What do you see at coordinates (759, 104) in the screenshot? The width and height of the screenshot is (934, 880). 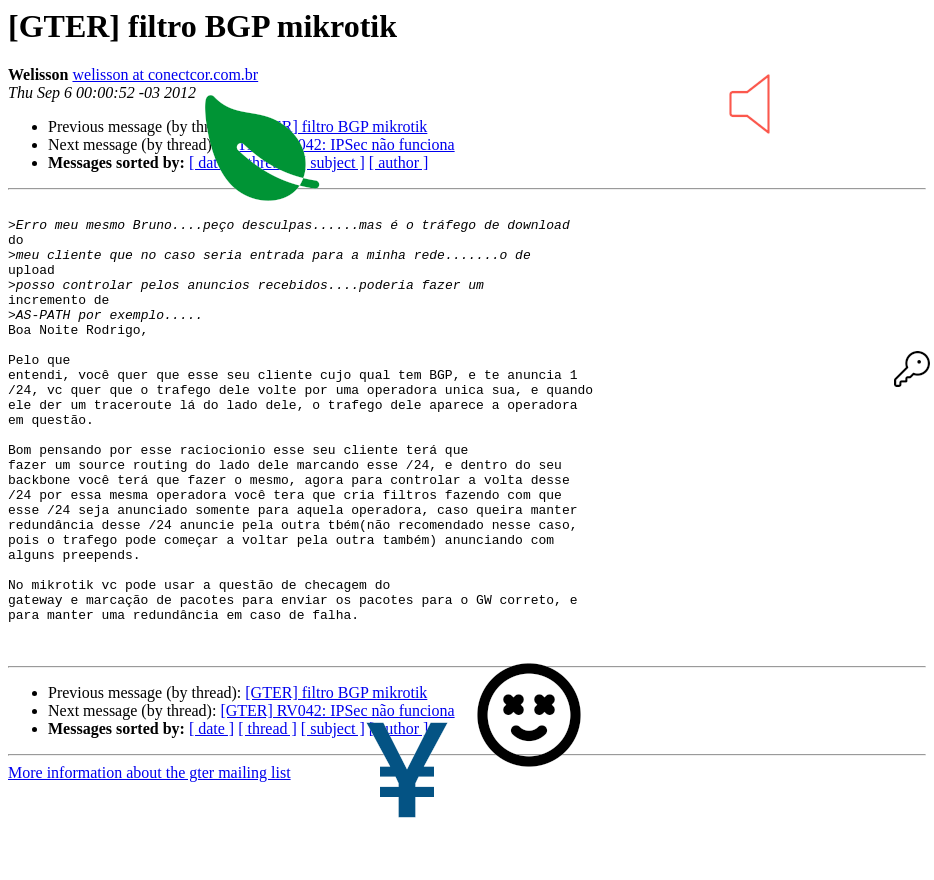 I see `speaker with no audio output` at bounding box center [759, 104].